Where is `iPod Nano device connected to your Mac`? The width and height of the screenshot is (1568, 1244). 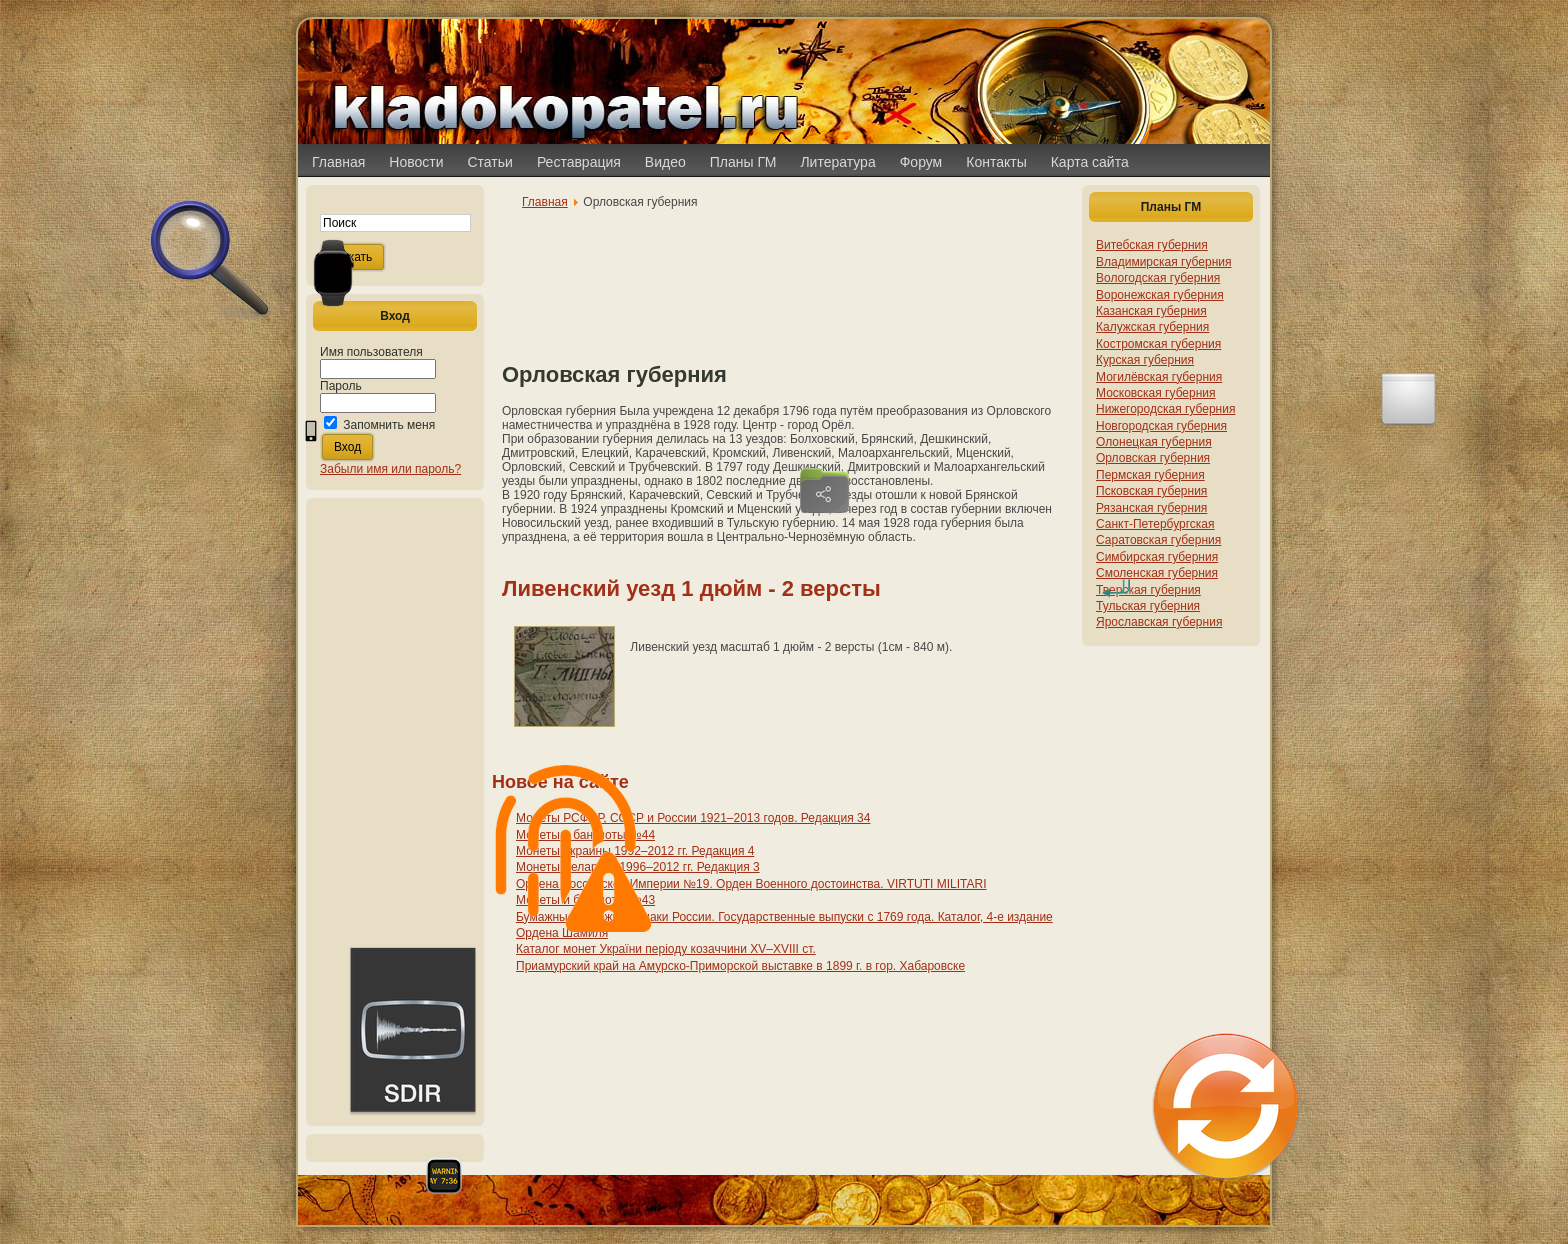 iPod Nano device connected to your Mac is located at coordinates (311, 431).